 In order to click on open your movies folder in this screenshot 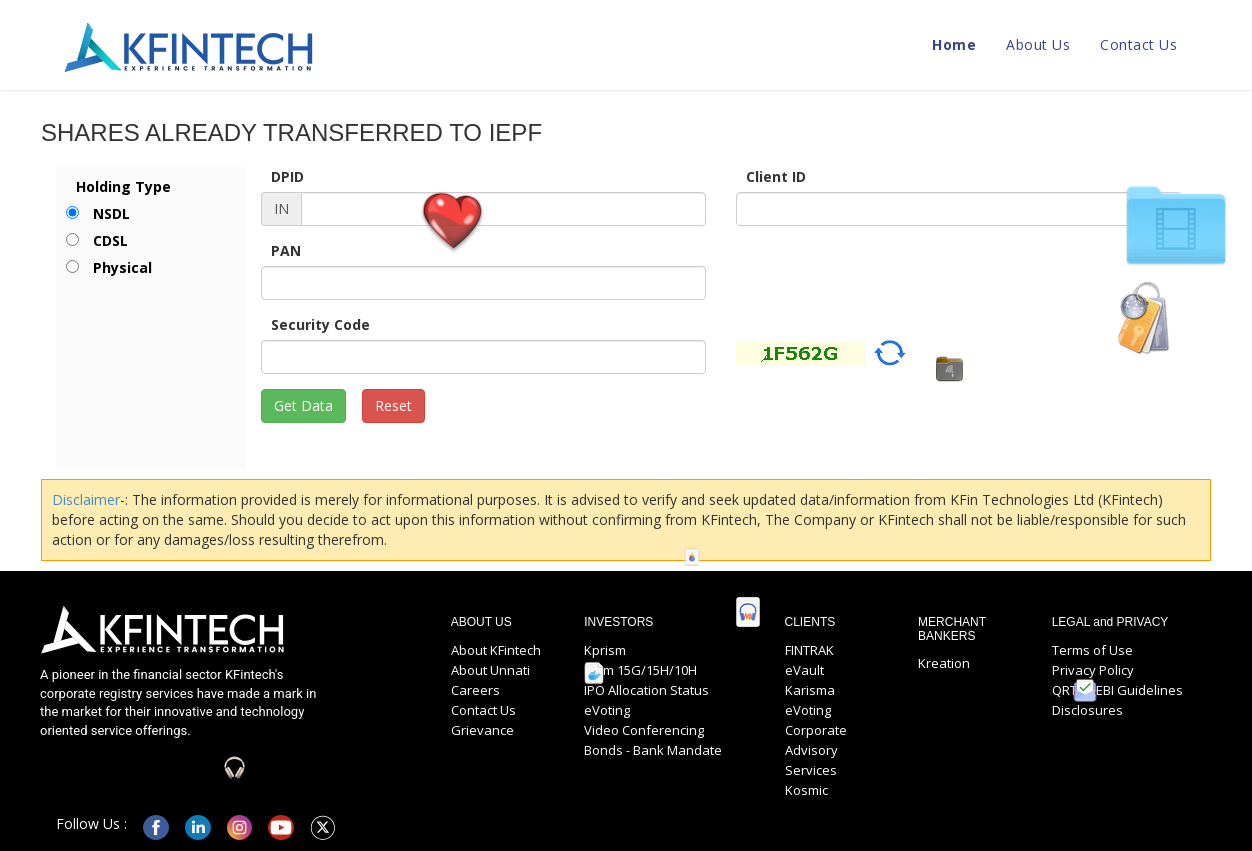, I will do `click(1176, 225)`.